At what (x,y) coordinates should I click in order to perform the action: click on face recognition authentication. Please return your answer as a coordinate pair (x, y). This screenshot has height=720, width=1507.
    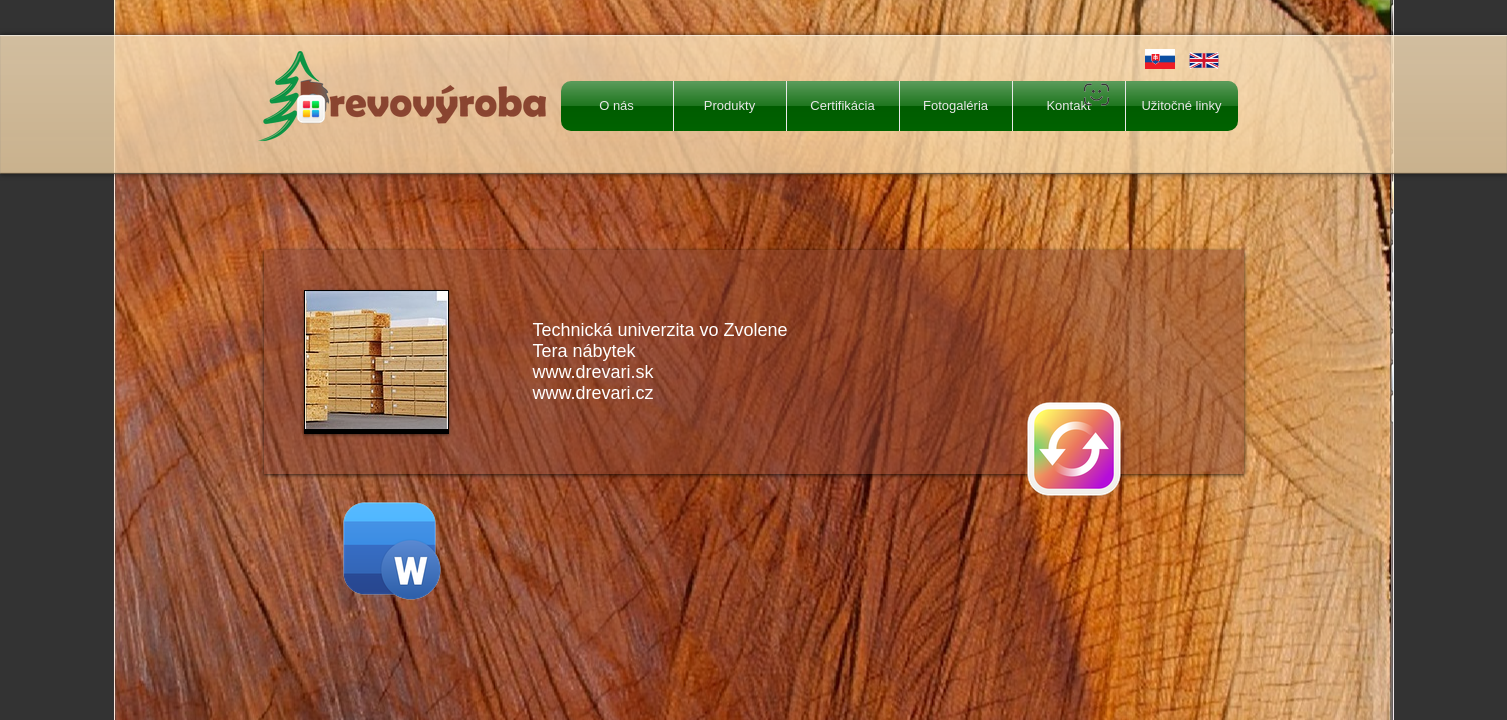
    Looking at the image, I should click on (1096, 94).